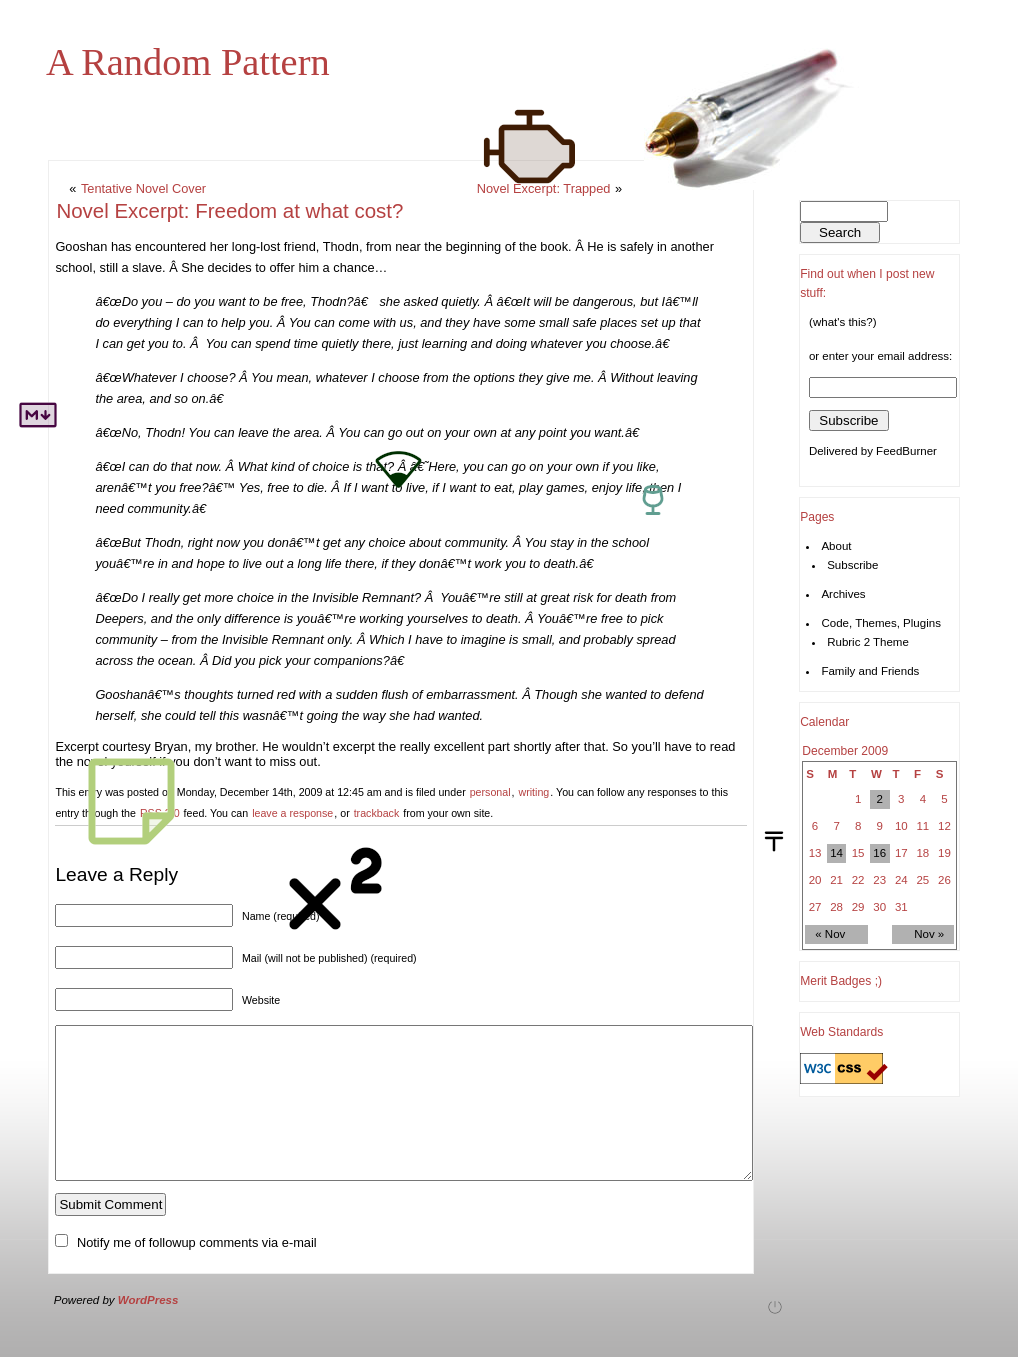 This screenshot has width=1018, height=1357. Describe the element at coordinates (398, 469) in the screenshot. I see `indicates weak wifi signal strength` at that location.